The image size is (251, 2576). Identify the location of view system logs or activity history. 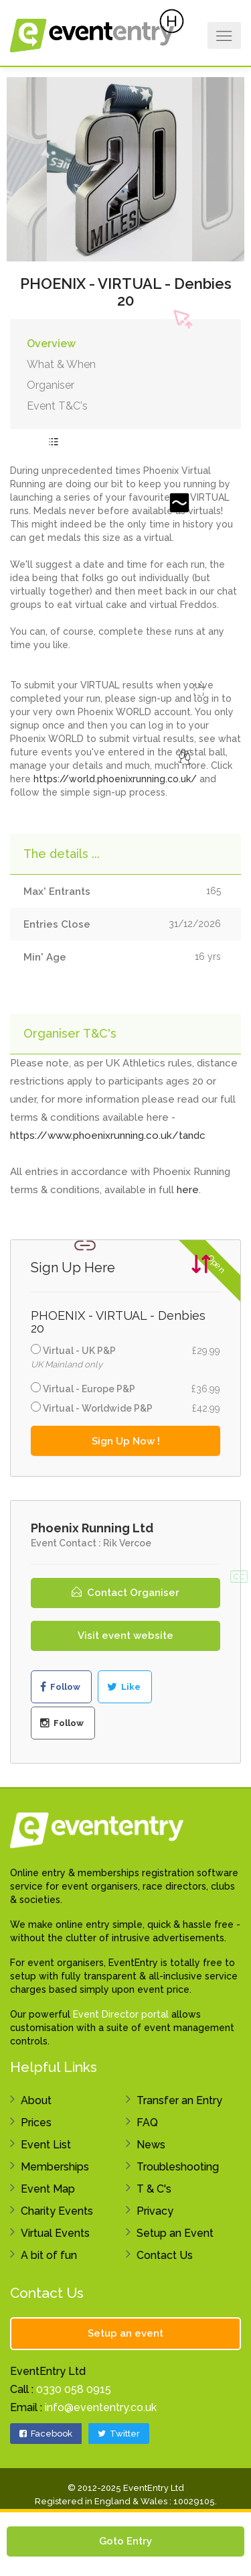
(54, 442).